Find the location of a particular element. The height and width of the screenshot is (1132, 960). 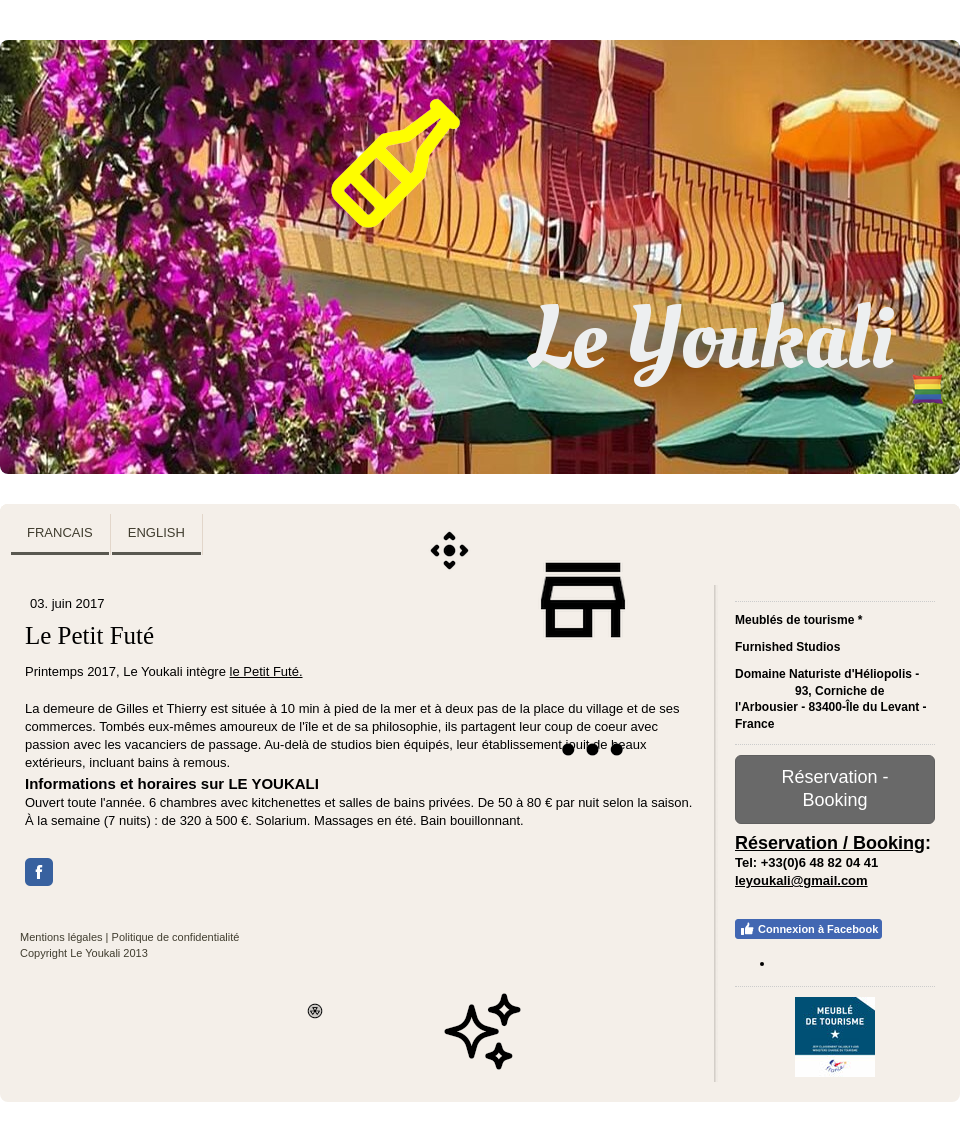

pan or move the camera view is located at coordinates (449, 550).